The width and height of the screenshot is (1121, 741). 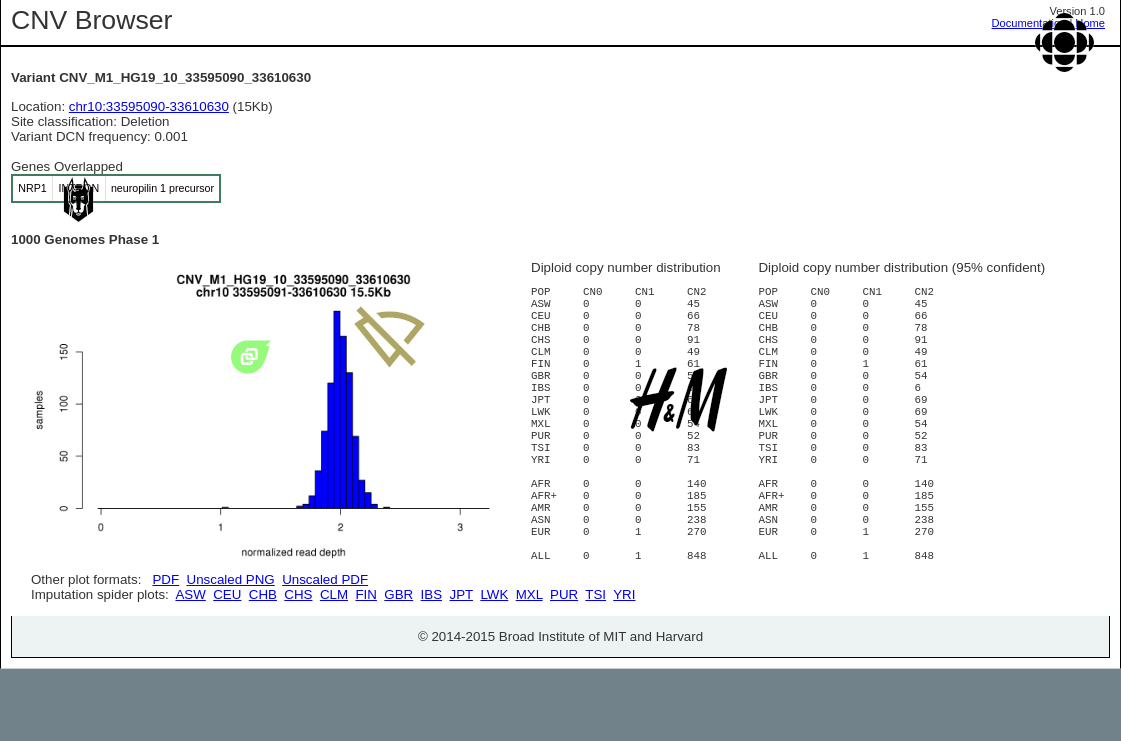 What do you see at coordinates (78, 199) in the screenshot?
I see `access Snyk security dashboard` at bounding box center [78, 199].